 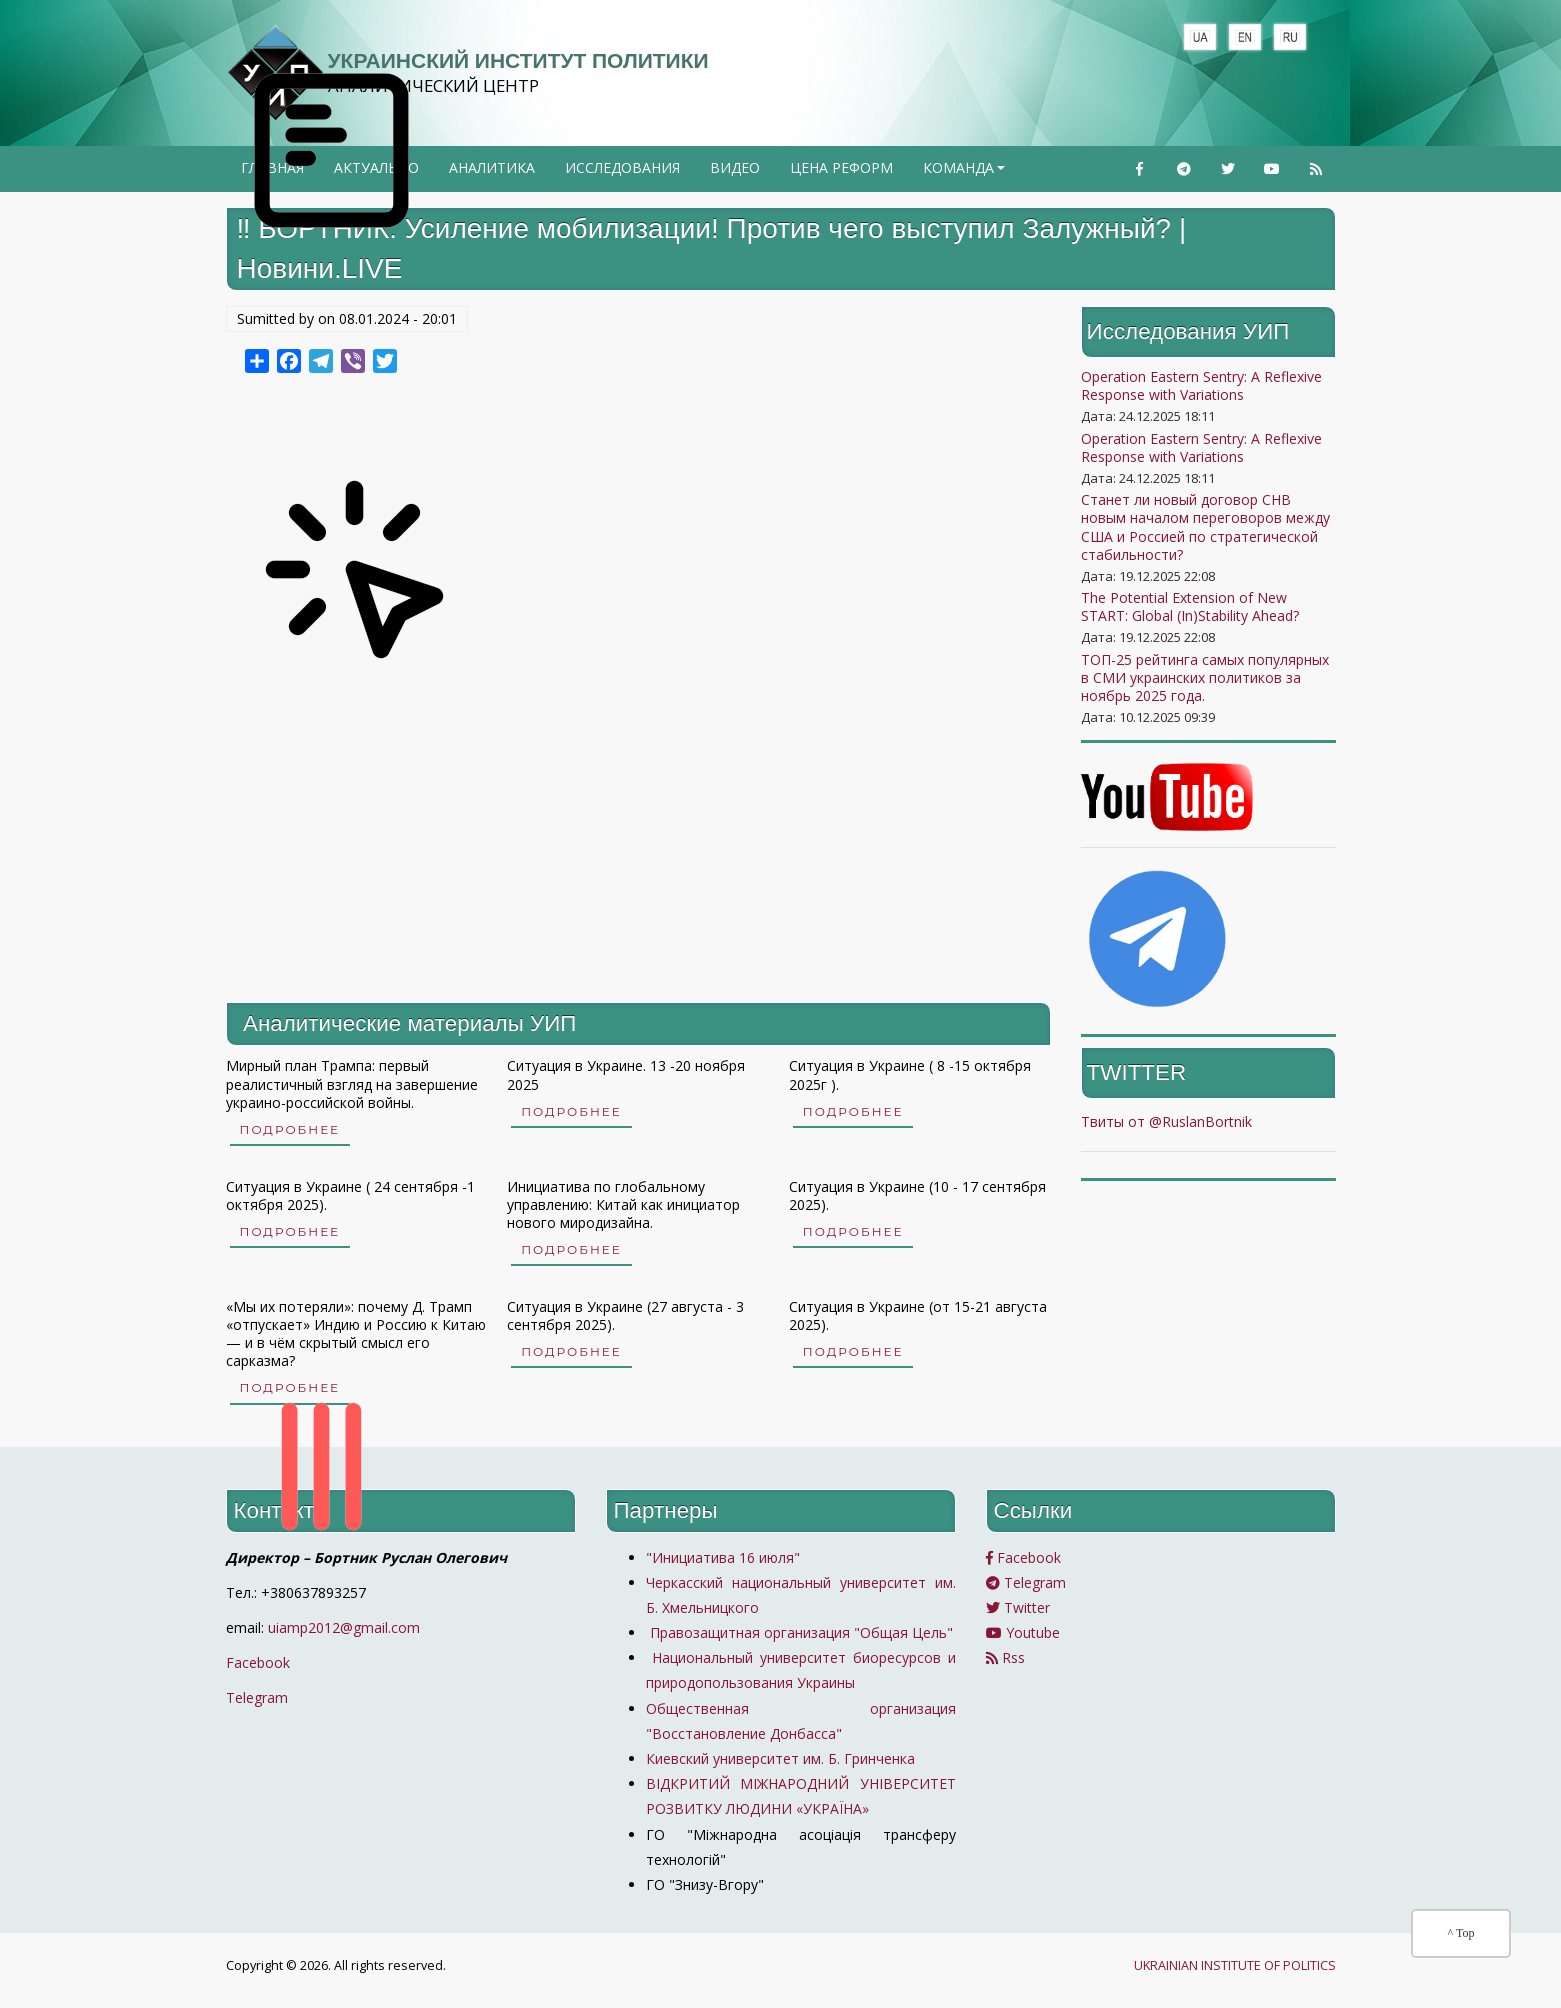 What do you see at coordinates (321, 1466) in the screenshot?
I see `indicates a count of three` at bounding box center [321, 1466].